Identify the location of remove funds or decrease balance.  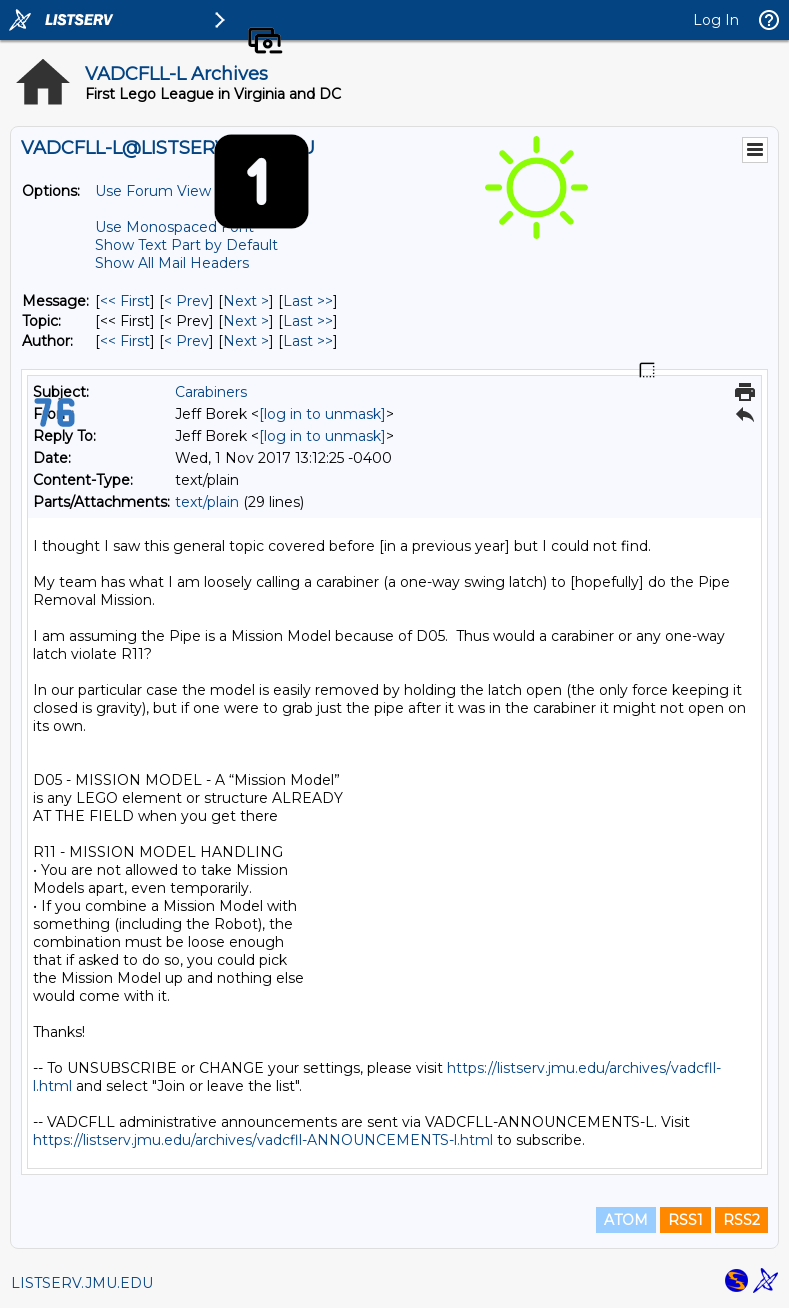
(264, 40).